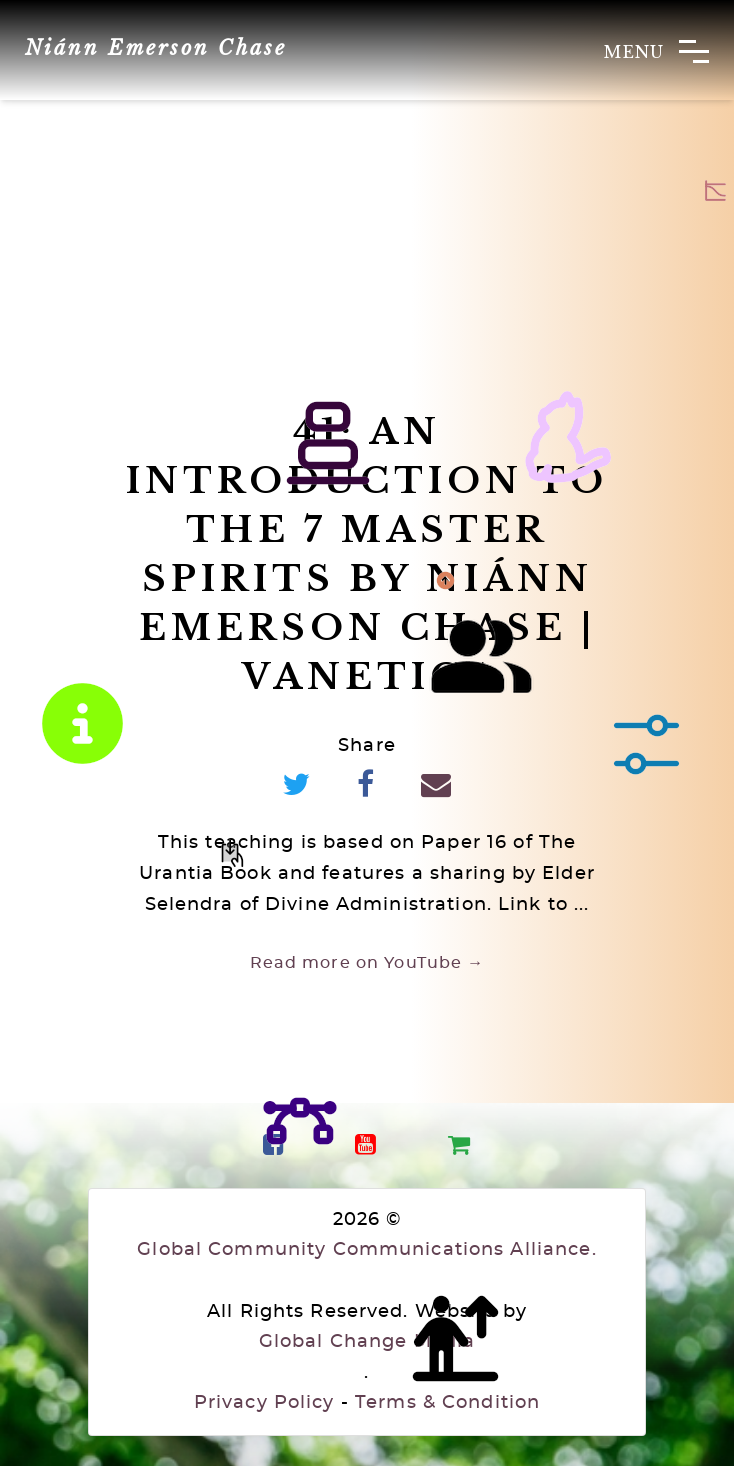 This screenshot has height=1466, width=734. What do you see at coordinates (646, 744) in the screenshot?
I see `open settings or preferences` at bounding box center [646, 744].